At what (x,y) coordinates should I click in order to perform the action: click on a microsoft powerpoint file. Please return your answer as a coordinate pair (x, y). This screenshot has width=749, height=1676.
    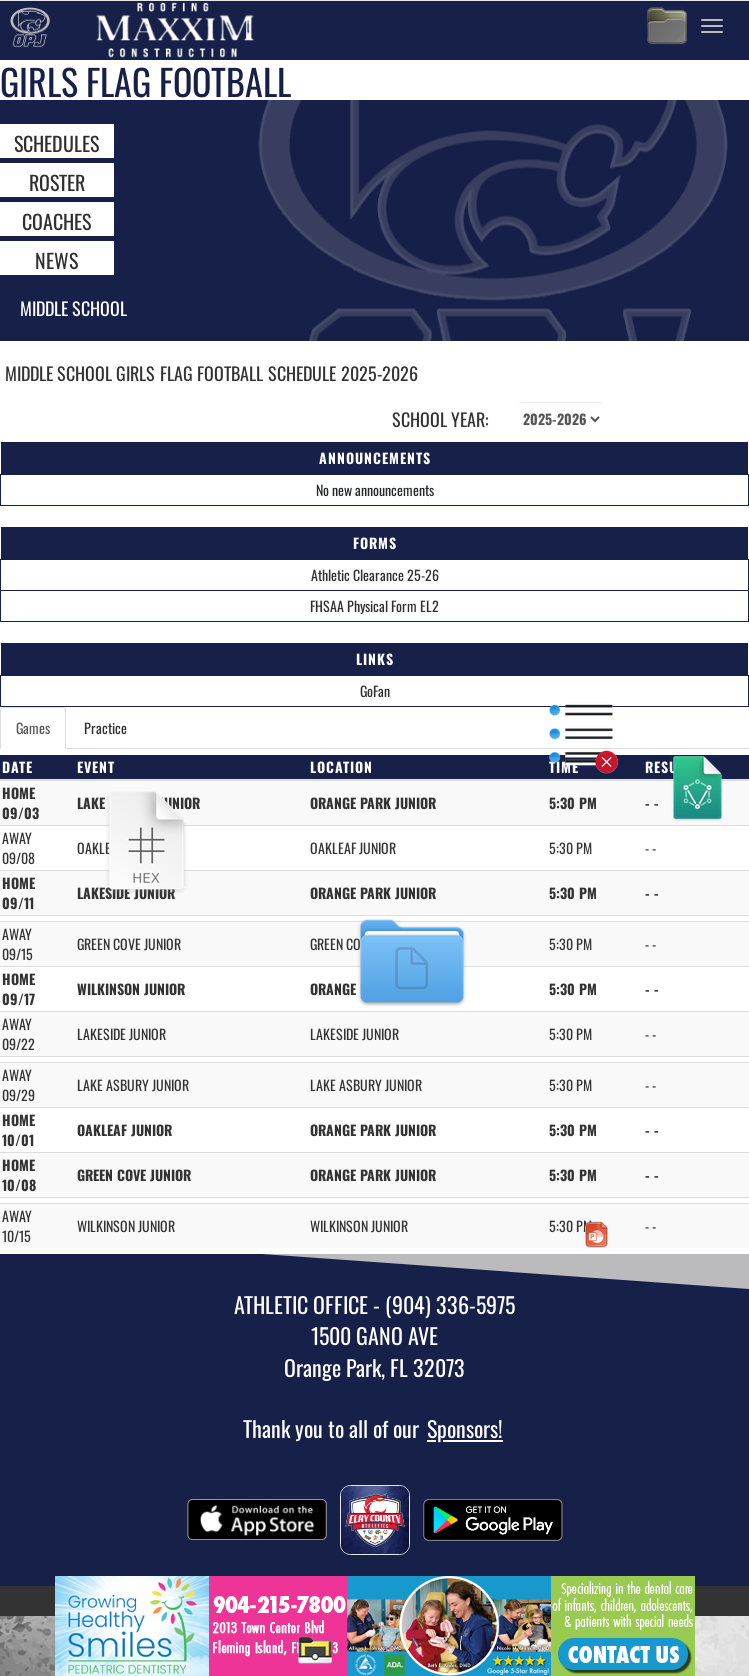
    Looking at the image, I should click on (596, 1234).